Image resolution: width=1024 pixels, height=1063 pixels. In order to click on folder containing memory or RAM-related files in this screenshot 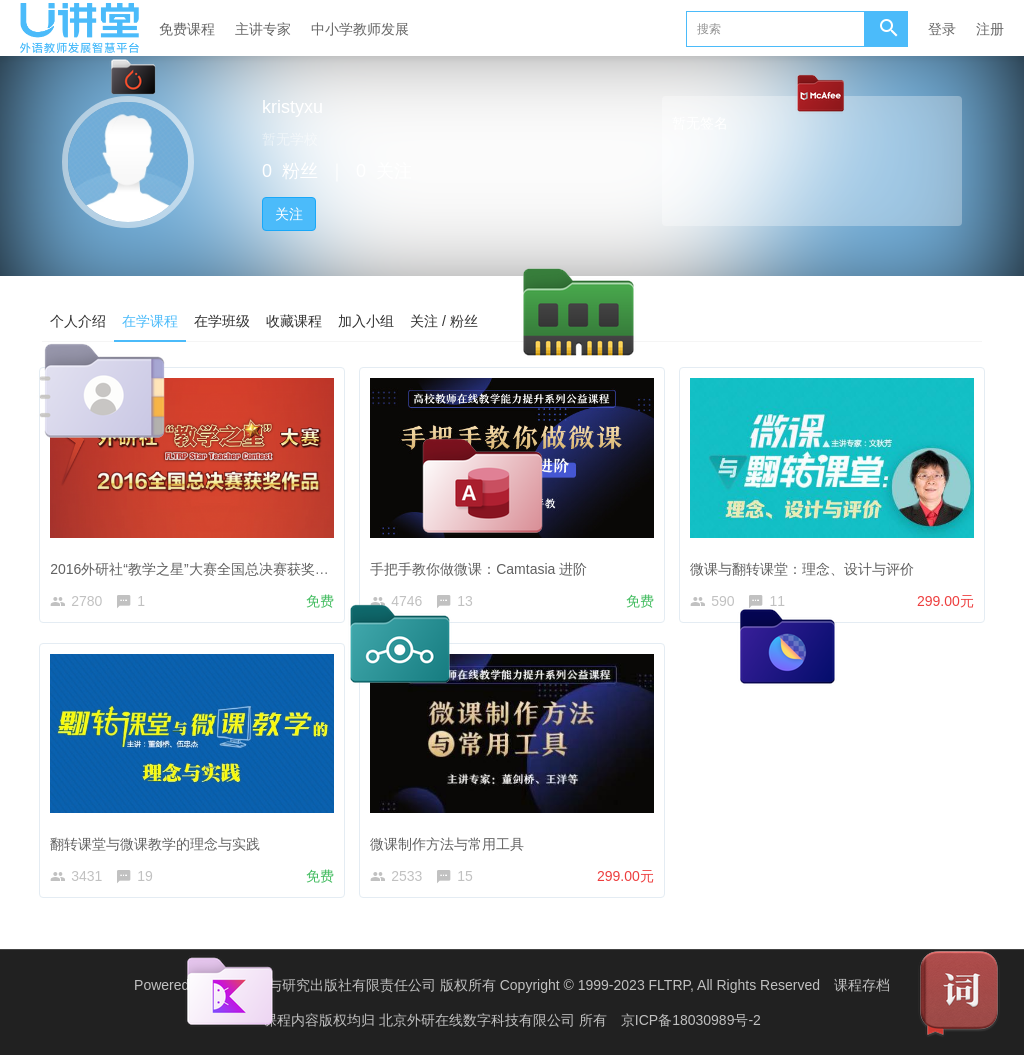, I will do `click(578, 315)`.